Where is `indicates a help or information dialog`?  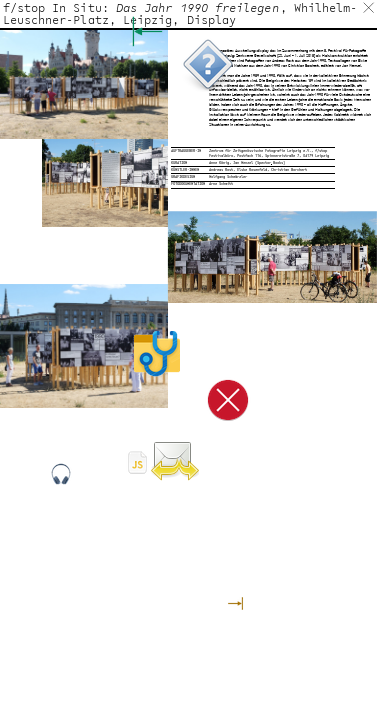 indicates a help or information dialog is located at coordinates (208, 65).